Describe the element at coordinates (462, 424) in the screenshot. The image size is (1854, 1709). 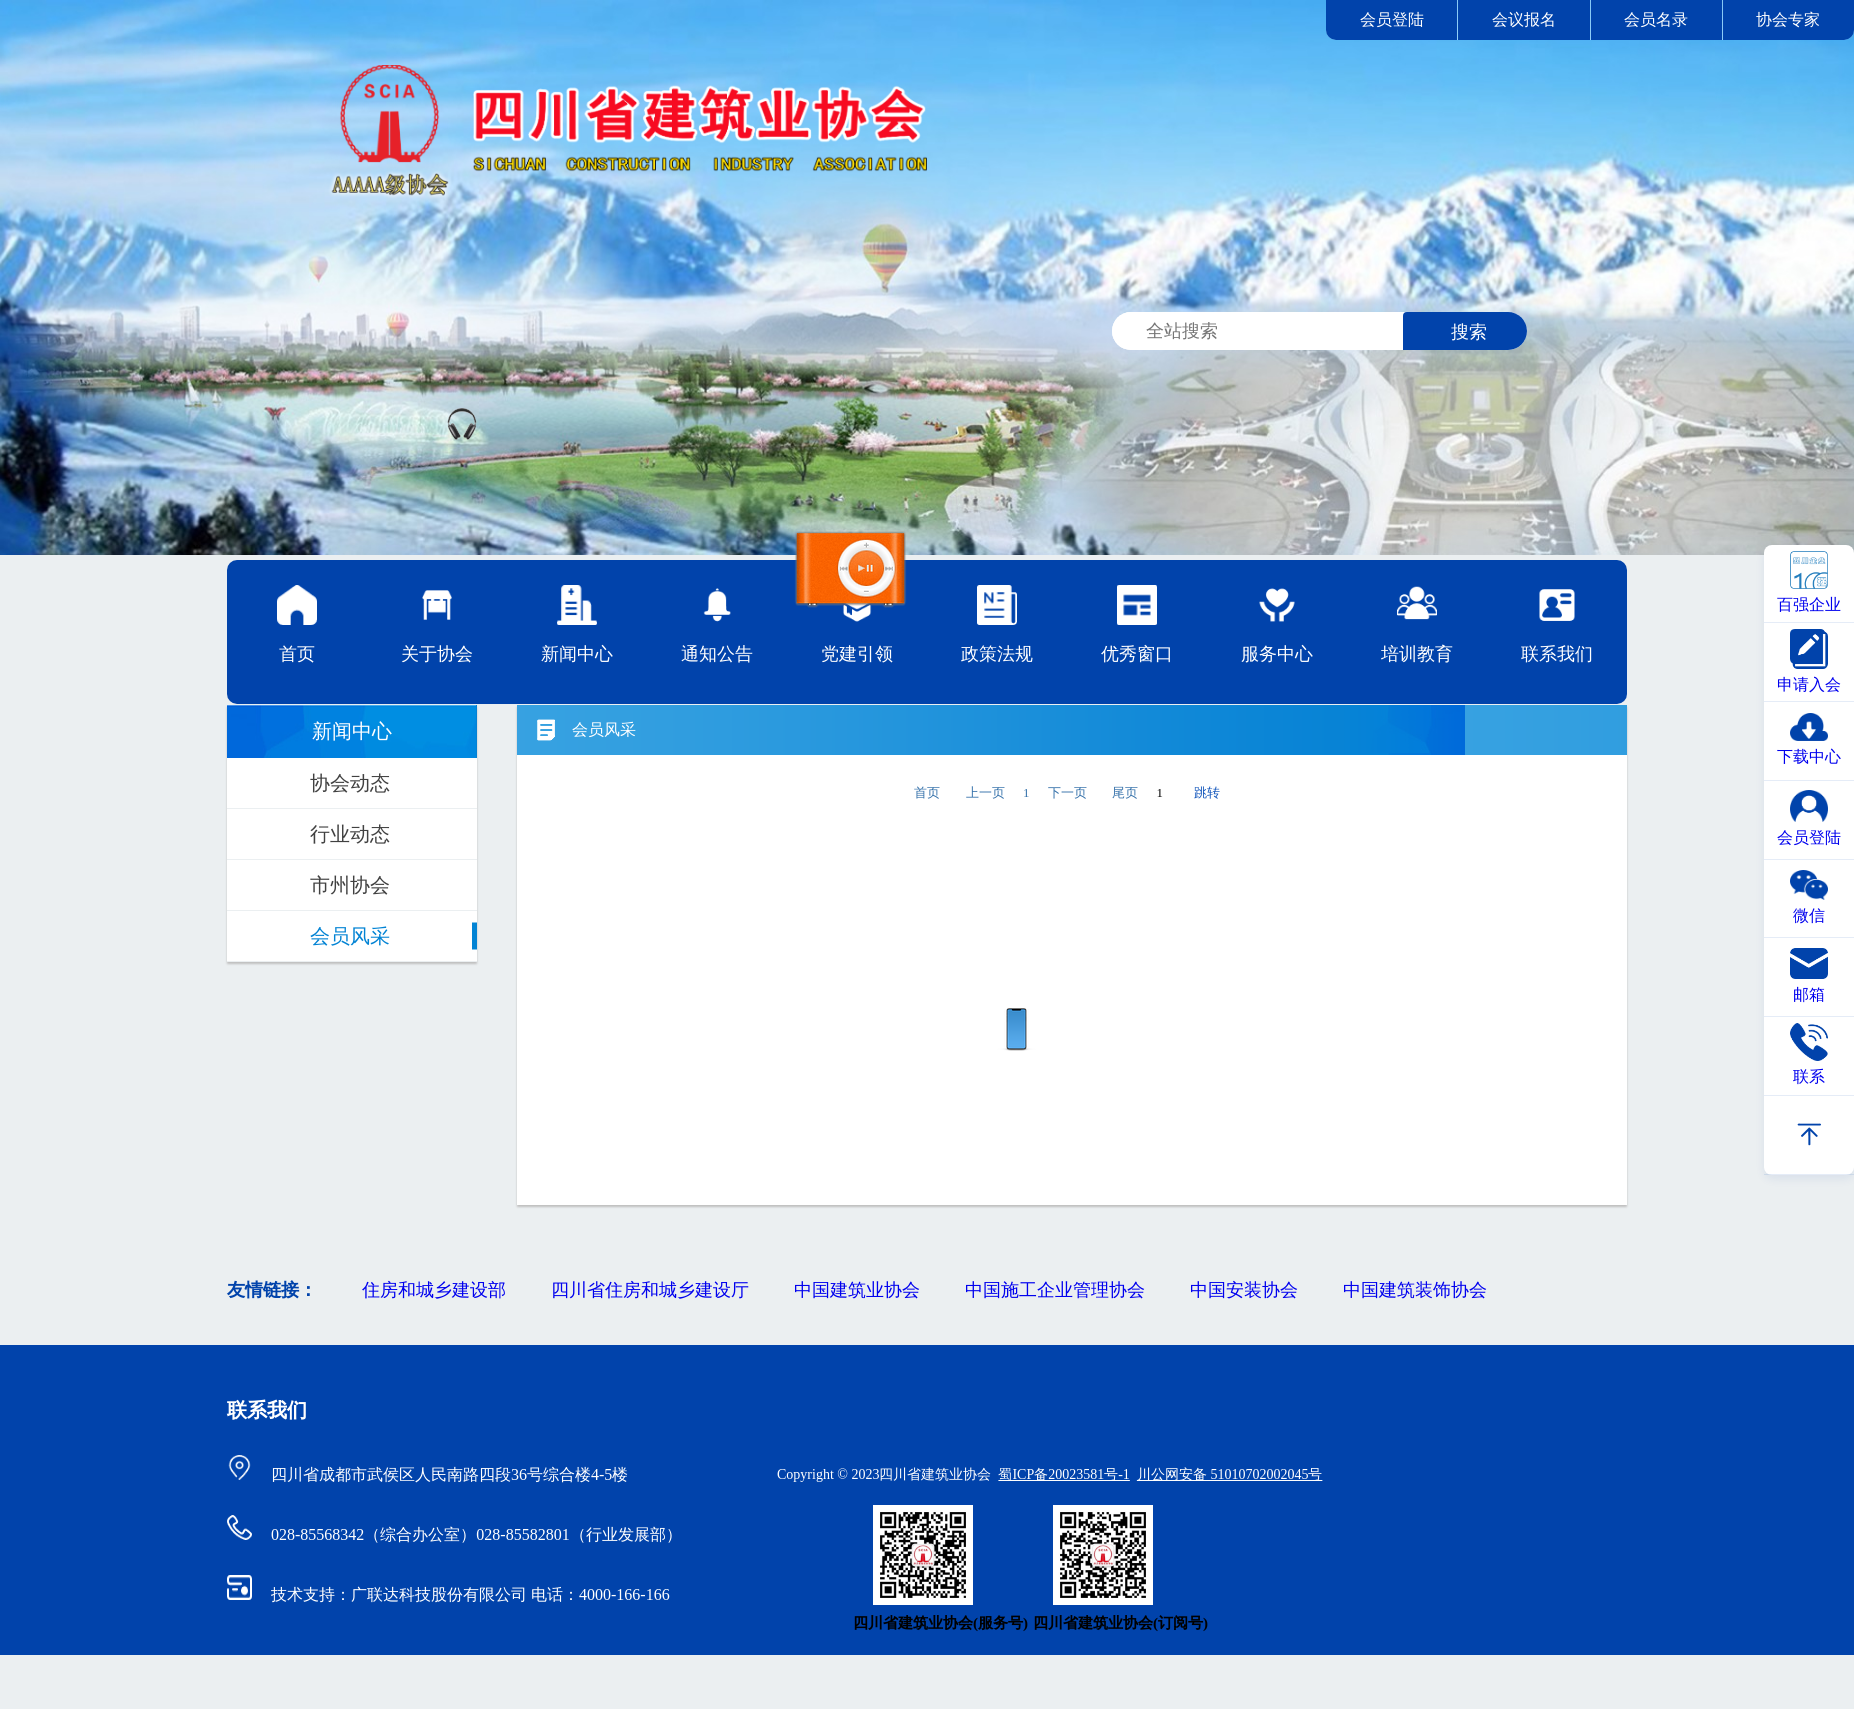
I see `connect bluetooth headphones` at that location.